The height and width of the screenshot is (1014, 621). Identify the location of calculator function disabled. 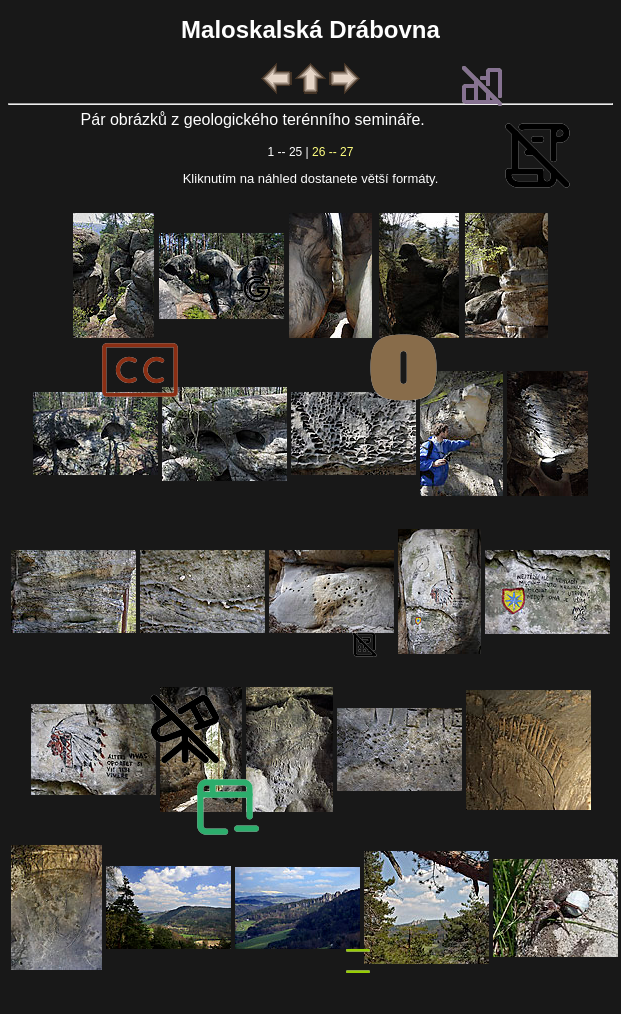
(364, 644).